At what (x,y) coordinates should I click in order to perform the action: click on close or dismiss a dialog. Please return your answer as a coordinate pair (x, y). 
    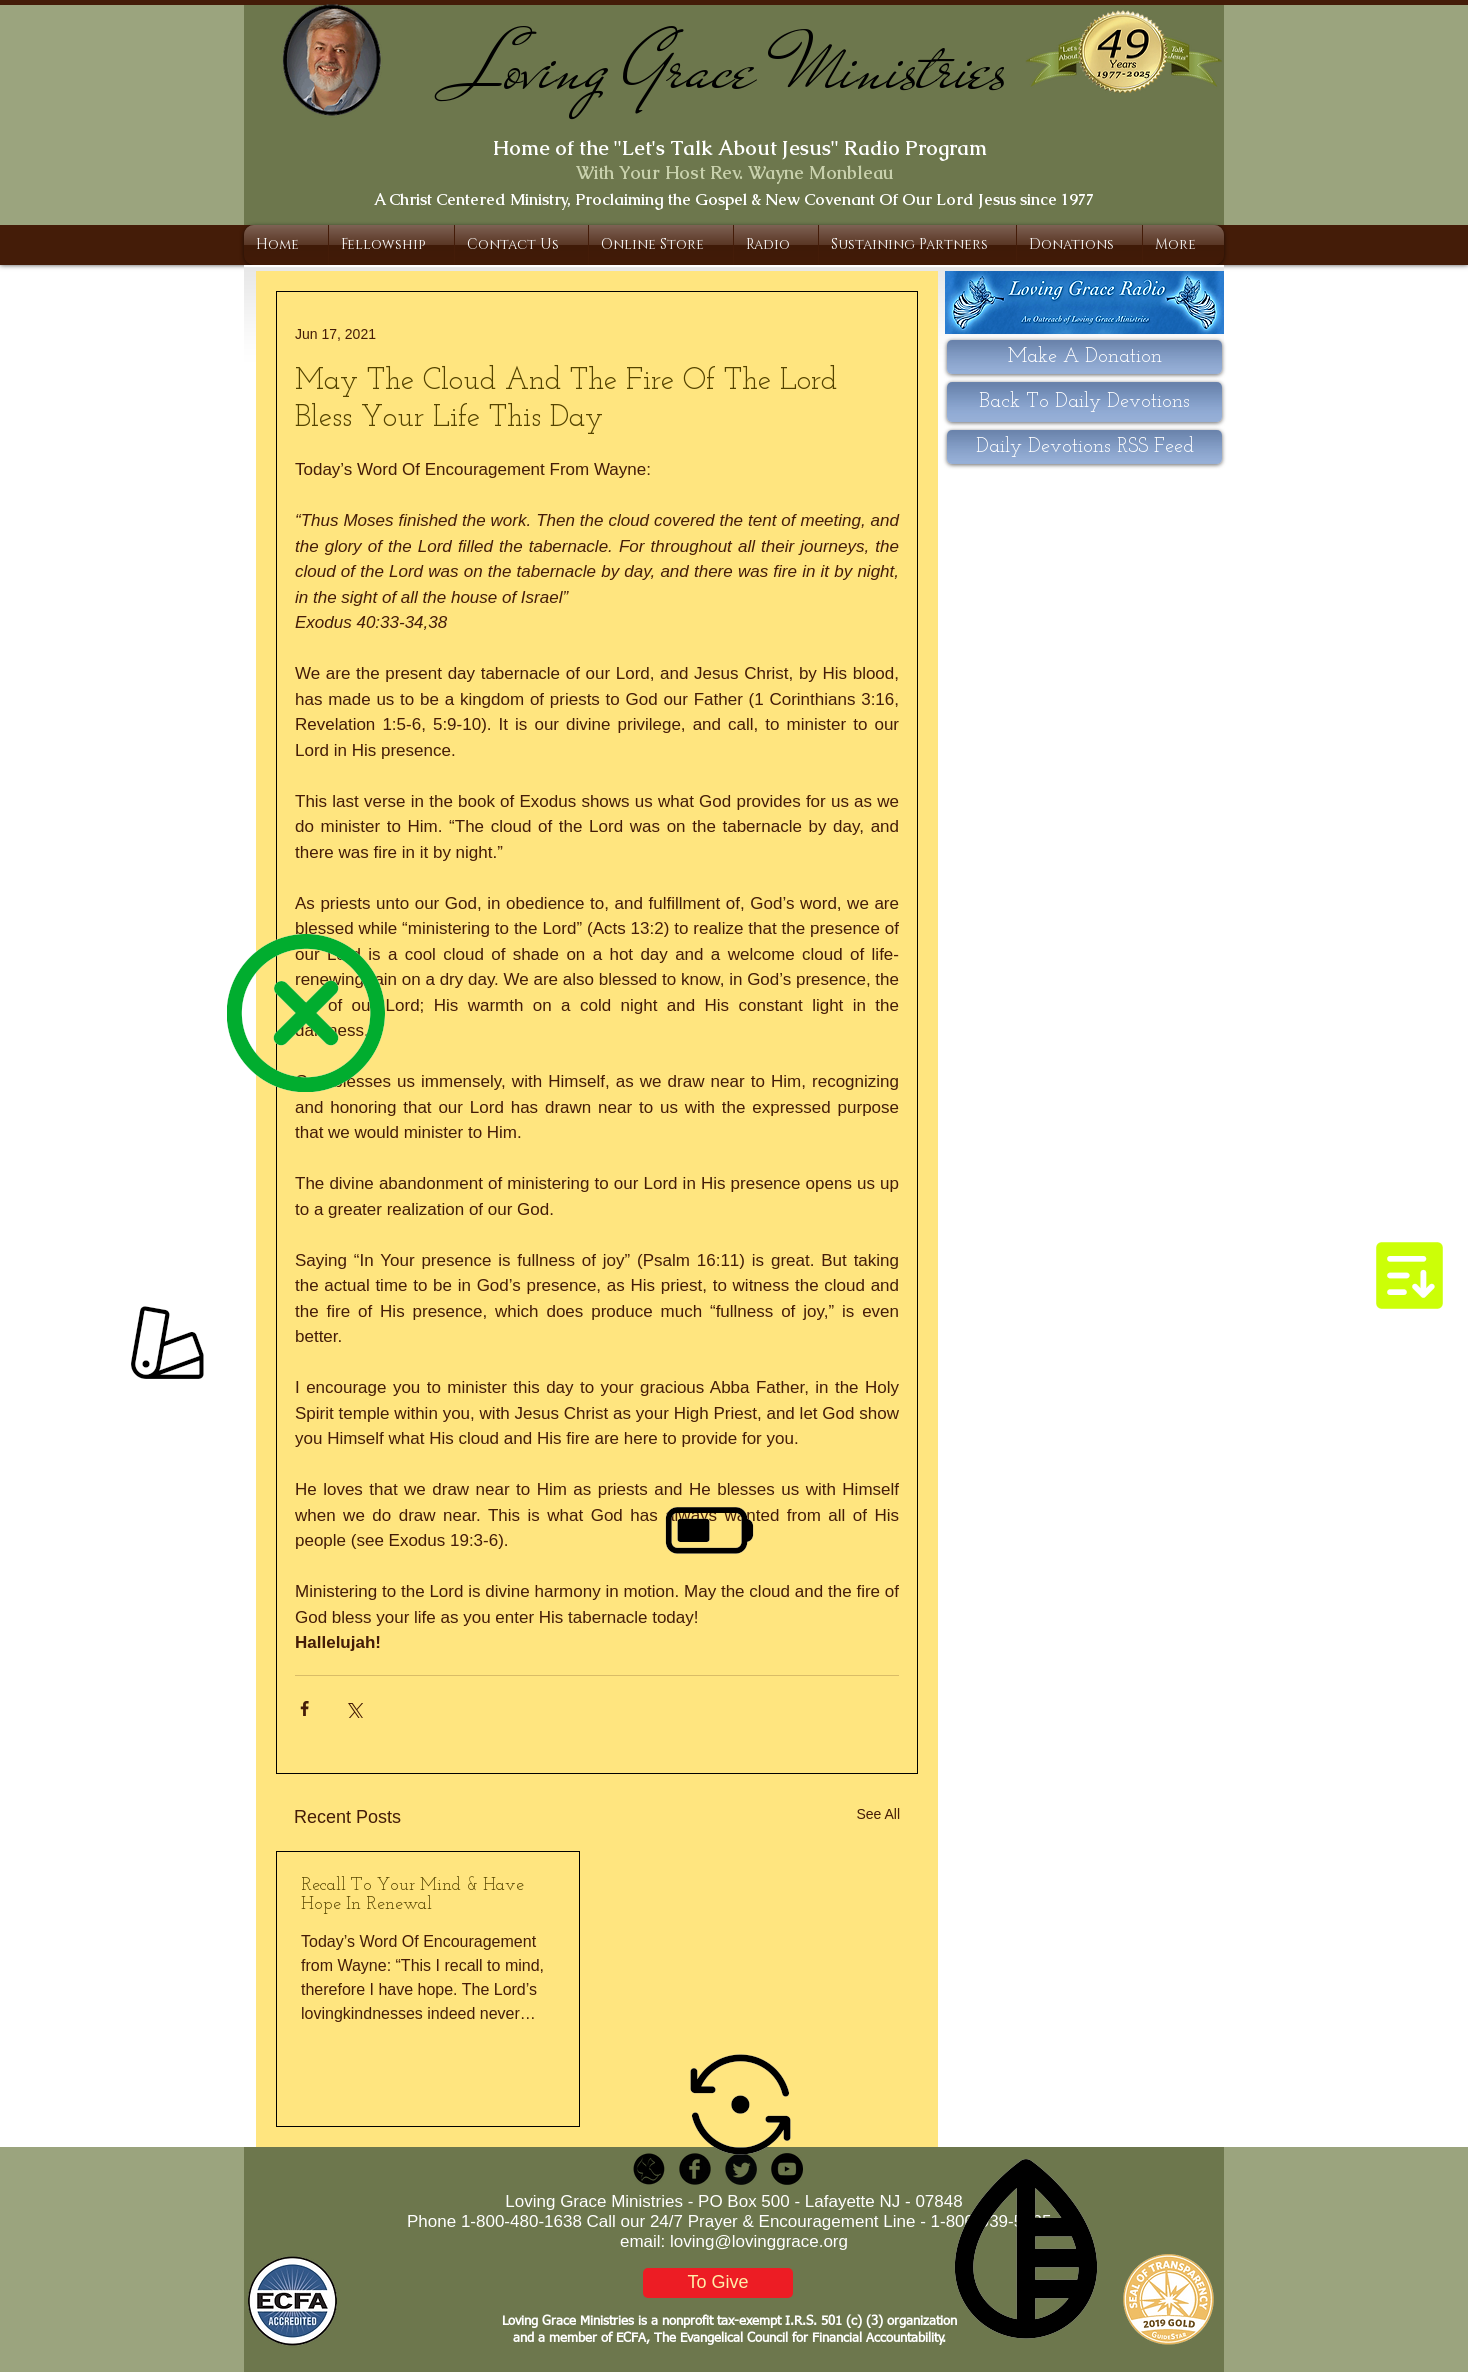
    Looking at the image, I should click on (306, 1013).